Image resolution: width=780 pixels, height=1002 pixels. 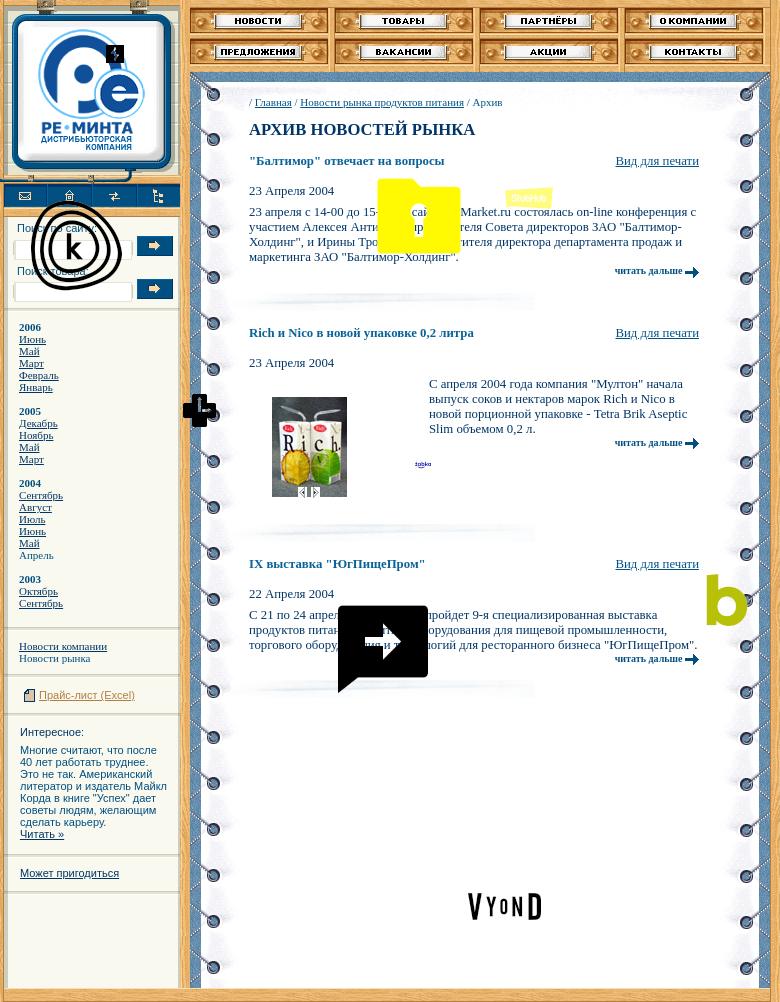 I want to click on open vyond animation software, so click(x=504, y=906).